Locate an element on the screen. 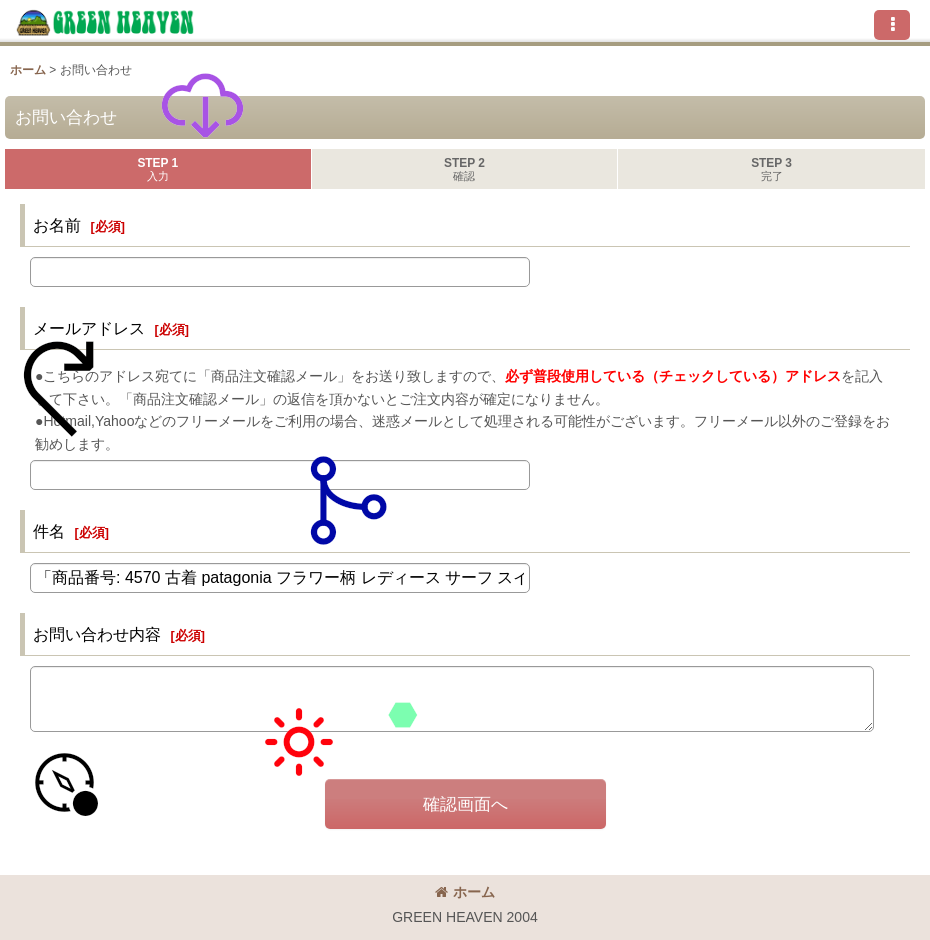 The width and height of the screenshot is (930, 940). indicates current location on a map is located at coordinates (64, 782).